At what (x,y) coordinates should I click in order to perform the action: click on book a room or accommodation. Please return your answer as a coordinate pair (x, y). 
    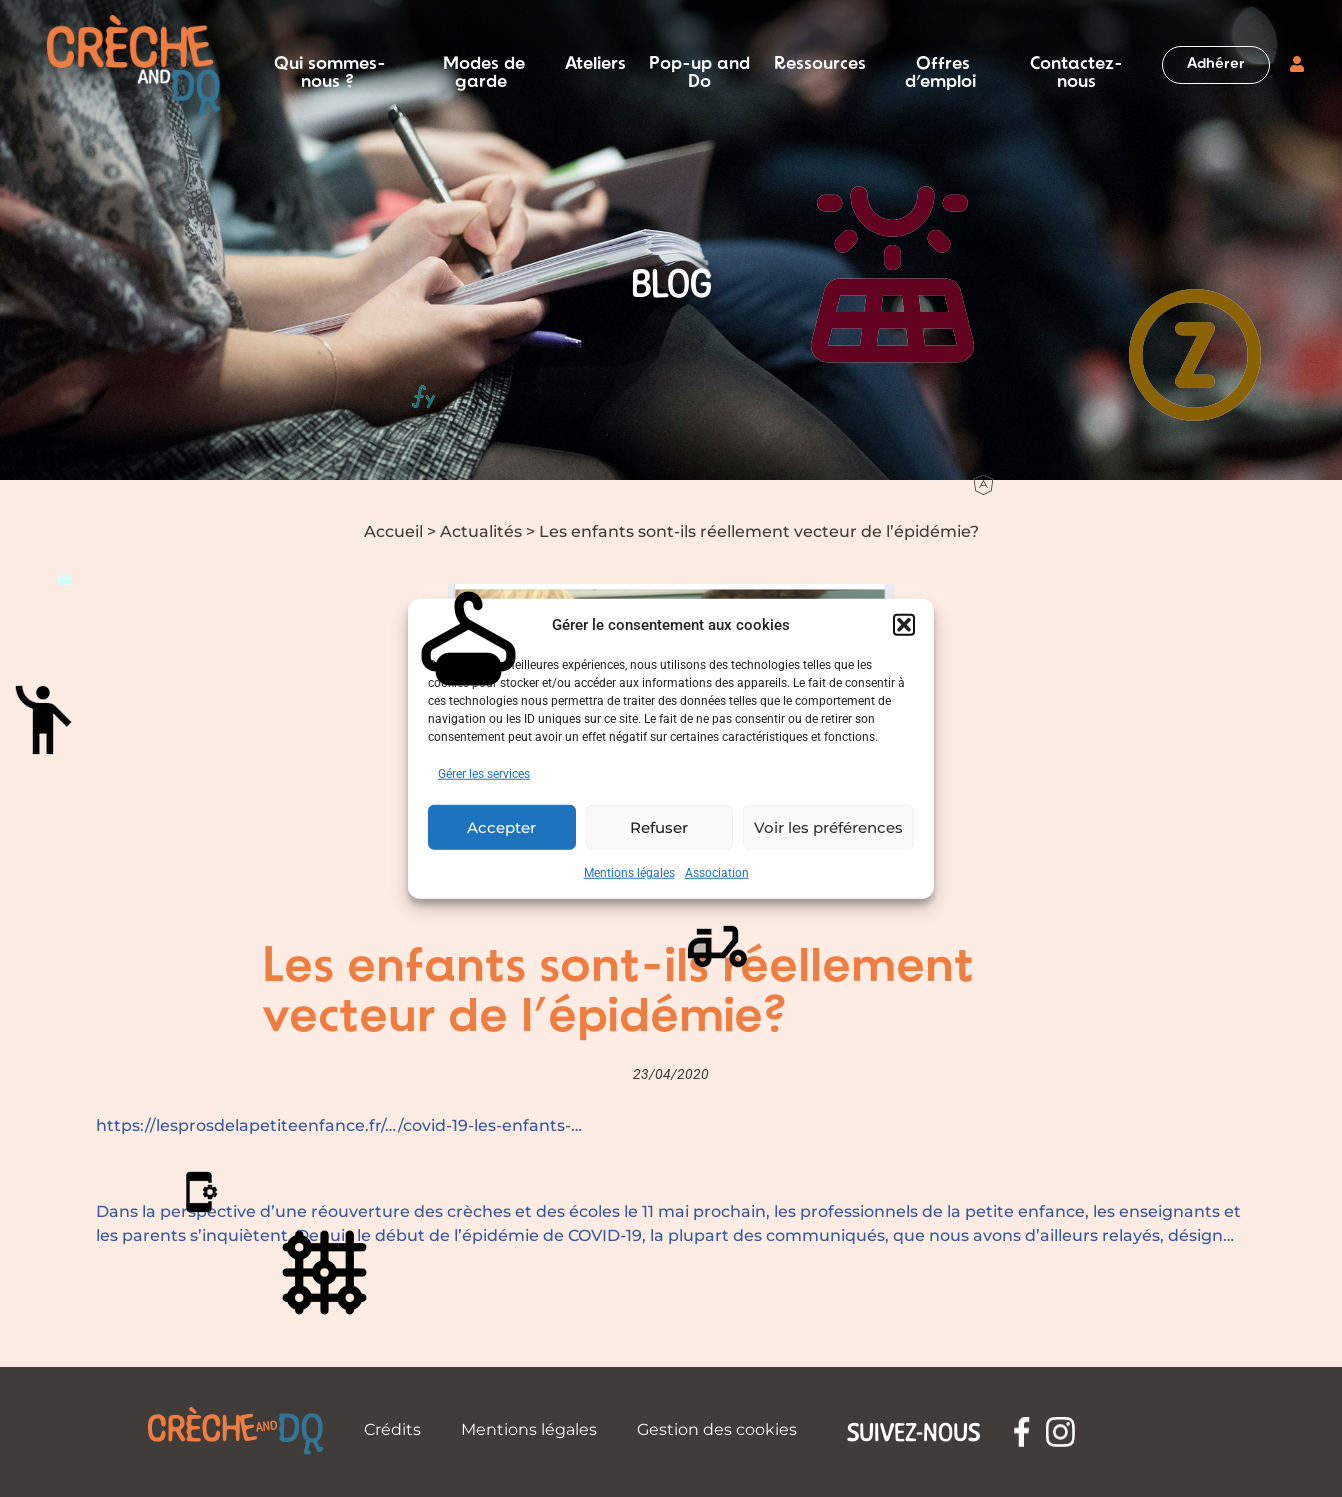
    Looking at the image, I should click on (65, 580).